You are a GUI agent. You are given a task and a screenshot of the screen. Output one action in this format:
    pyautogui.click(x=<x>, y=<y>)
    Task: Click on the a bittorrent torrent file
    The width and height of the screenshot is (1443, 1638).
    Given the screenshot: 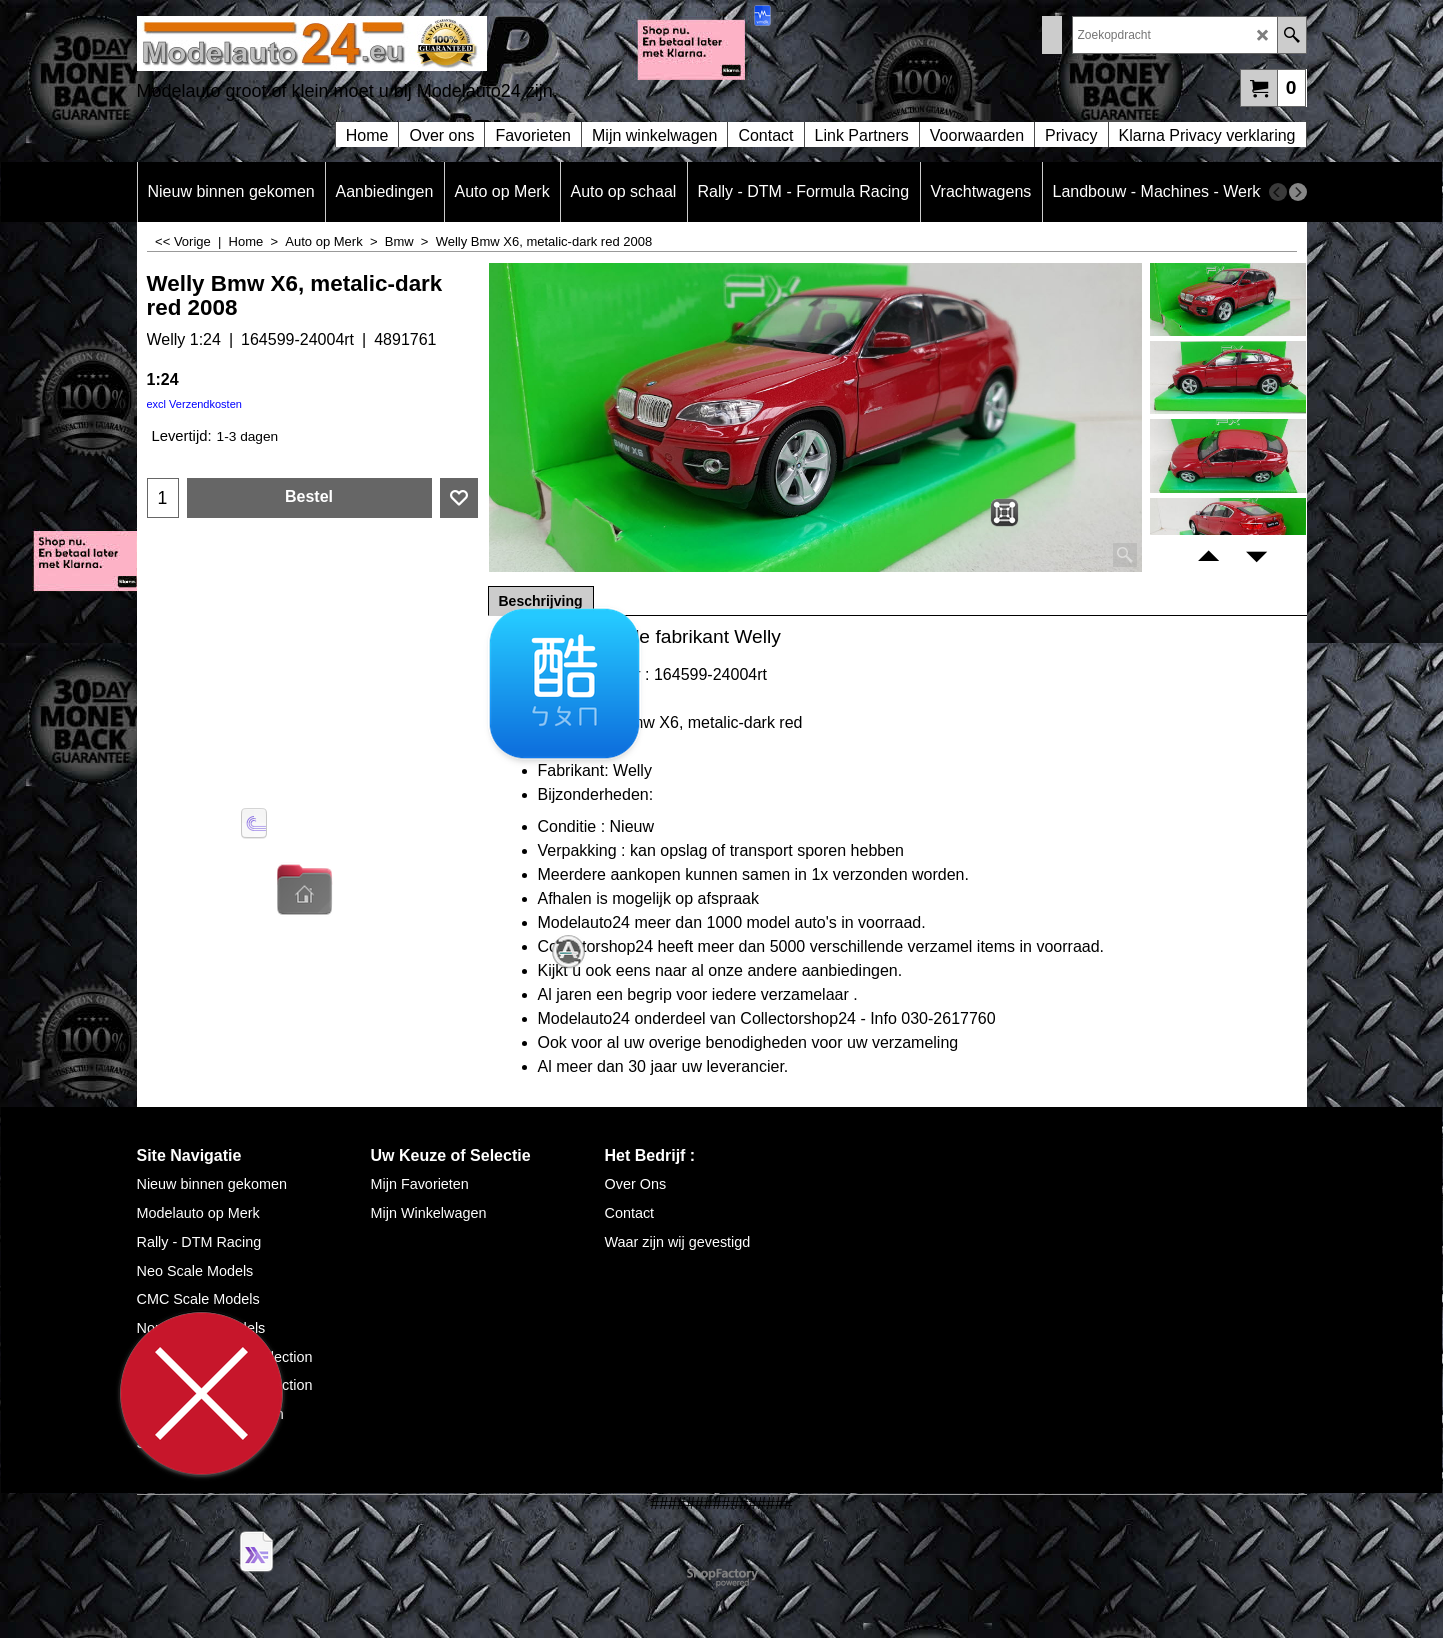 What is the action you would take?
    pyautogui.click(x=254, y=823)
    